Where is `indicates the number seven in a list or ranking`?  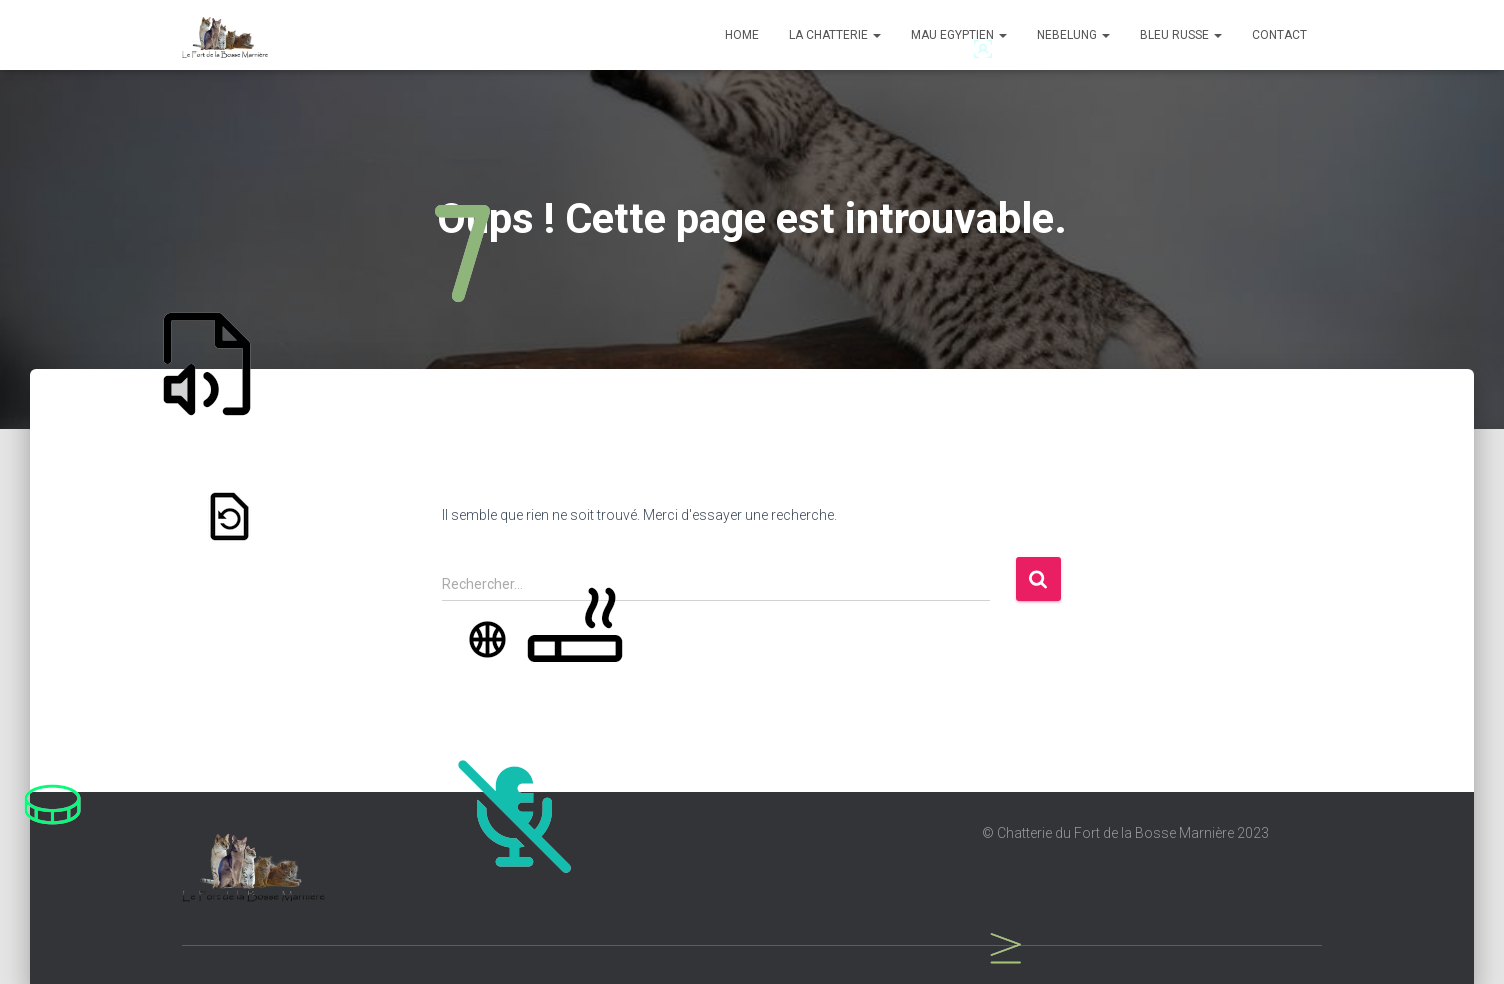 indicates the number seven in a list or ranking is located at coordinates (462, 253).